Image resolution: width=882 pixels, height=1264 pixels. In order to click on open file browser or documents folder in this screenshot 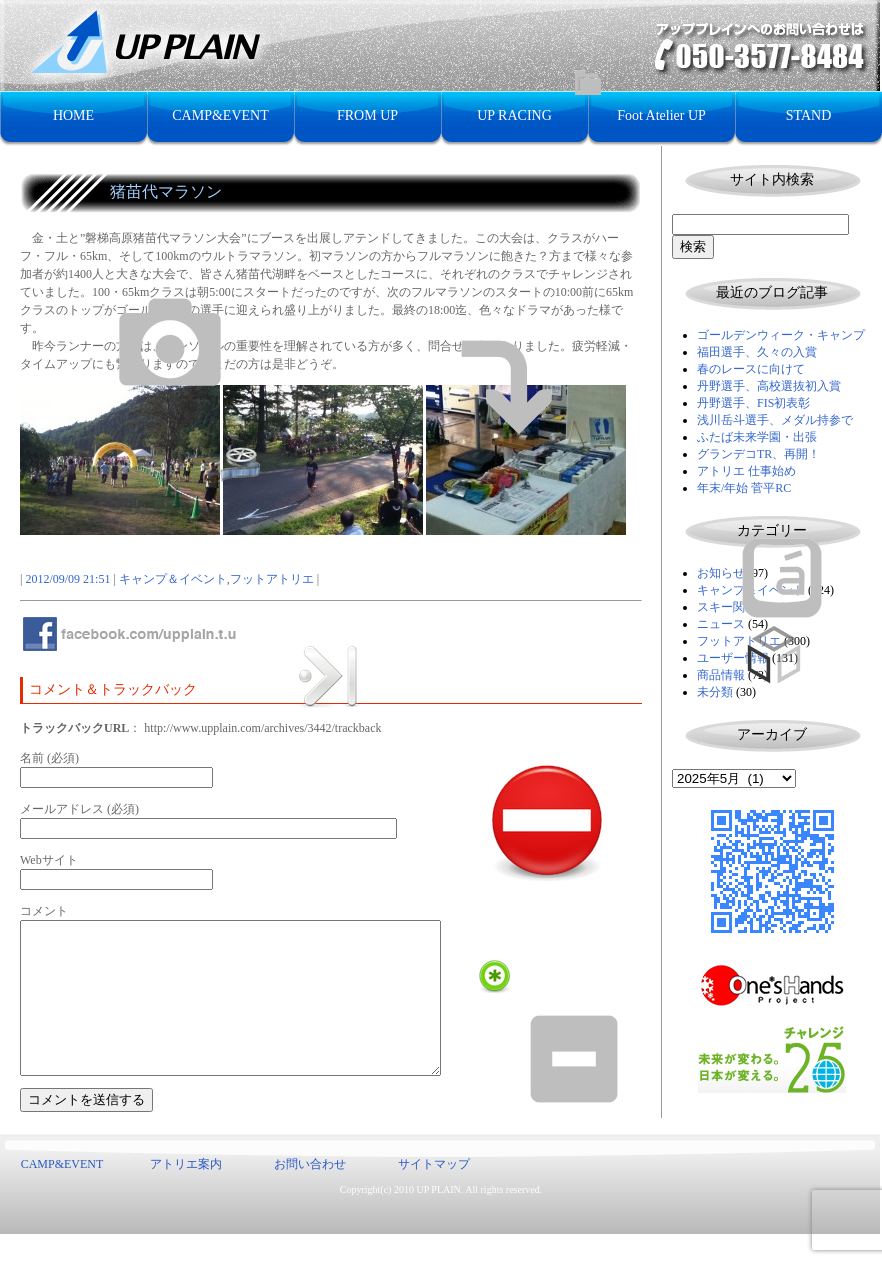, I will do `click(588, 82)`.